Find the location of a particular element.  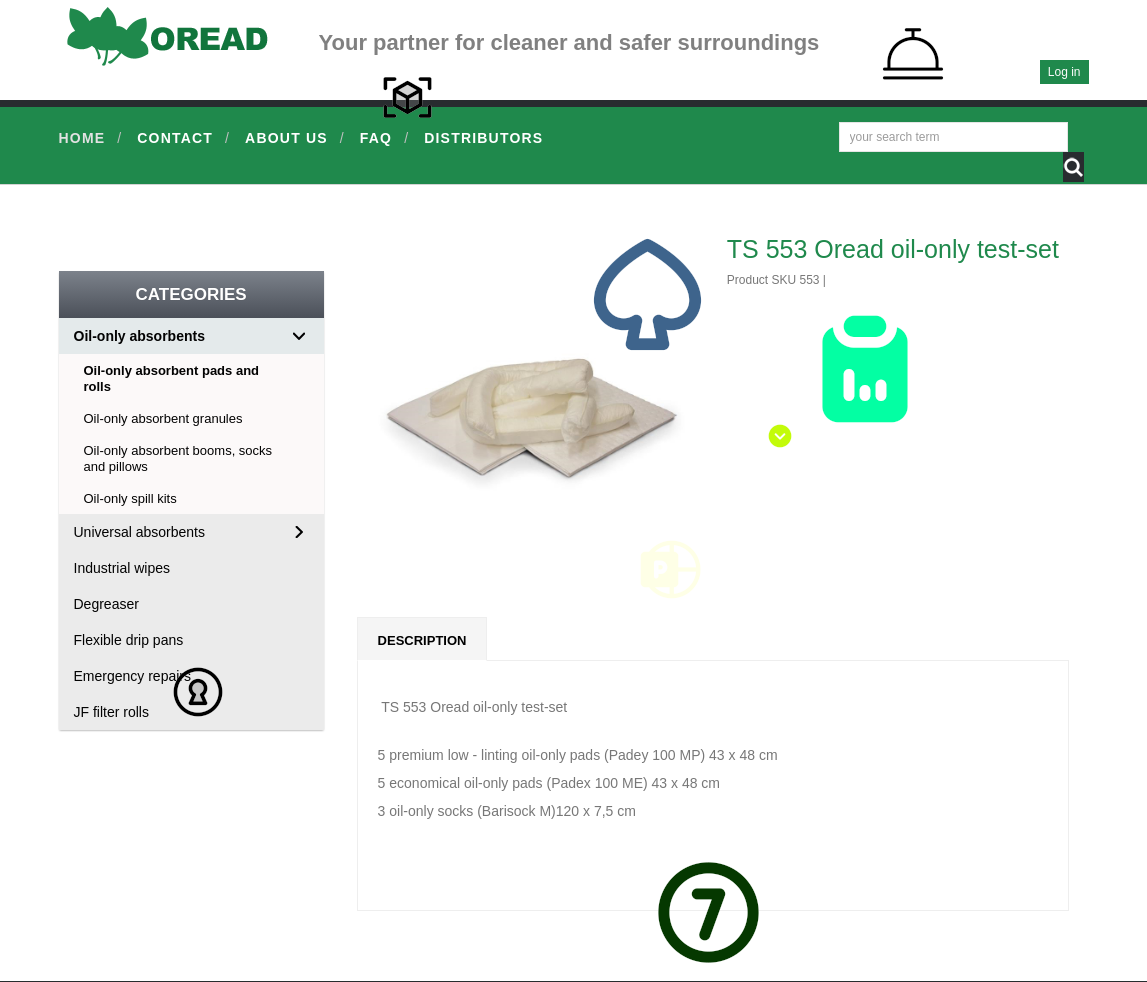

indicates step 7 in a numbered sequence is located at coordinates (708, 912).